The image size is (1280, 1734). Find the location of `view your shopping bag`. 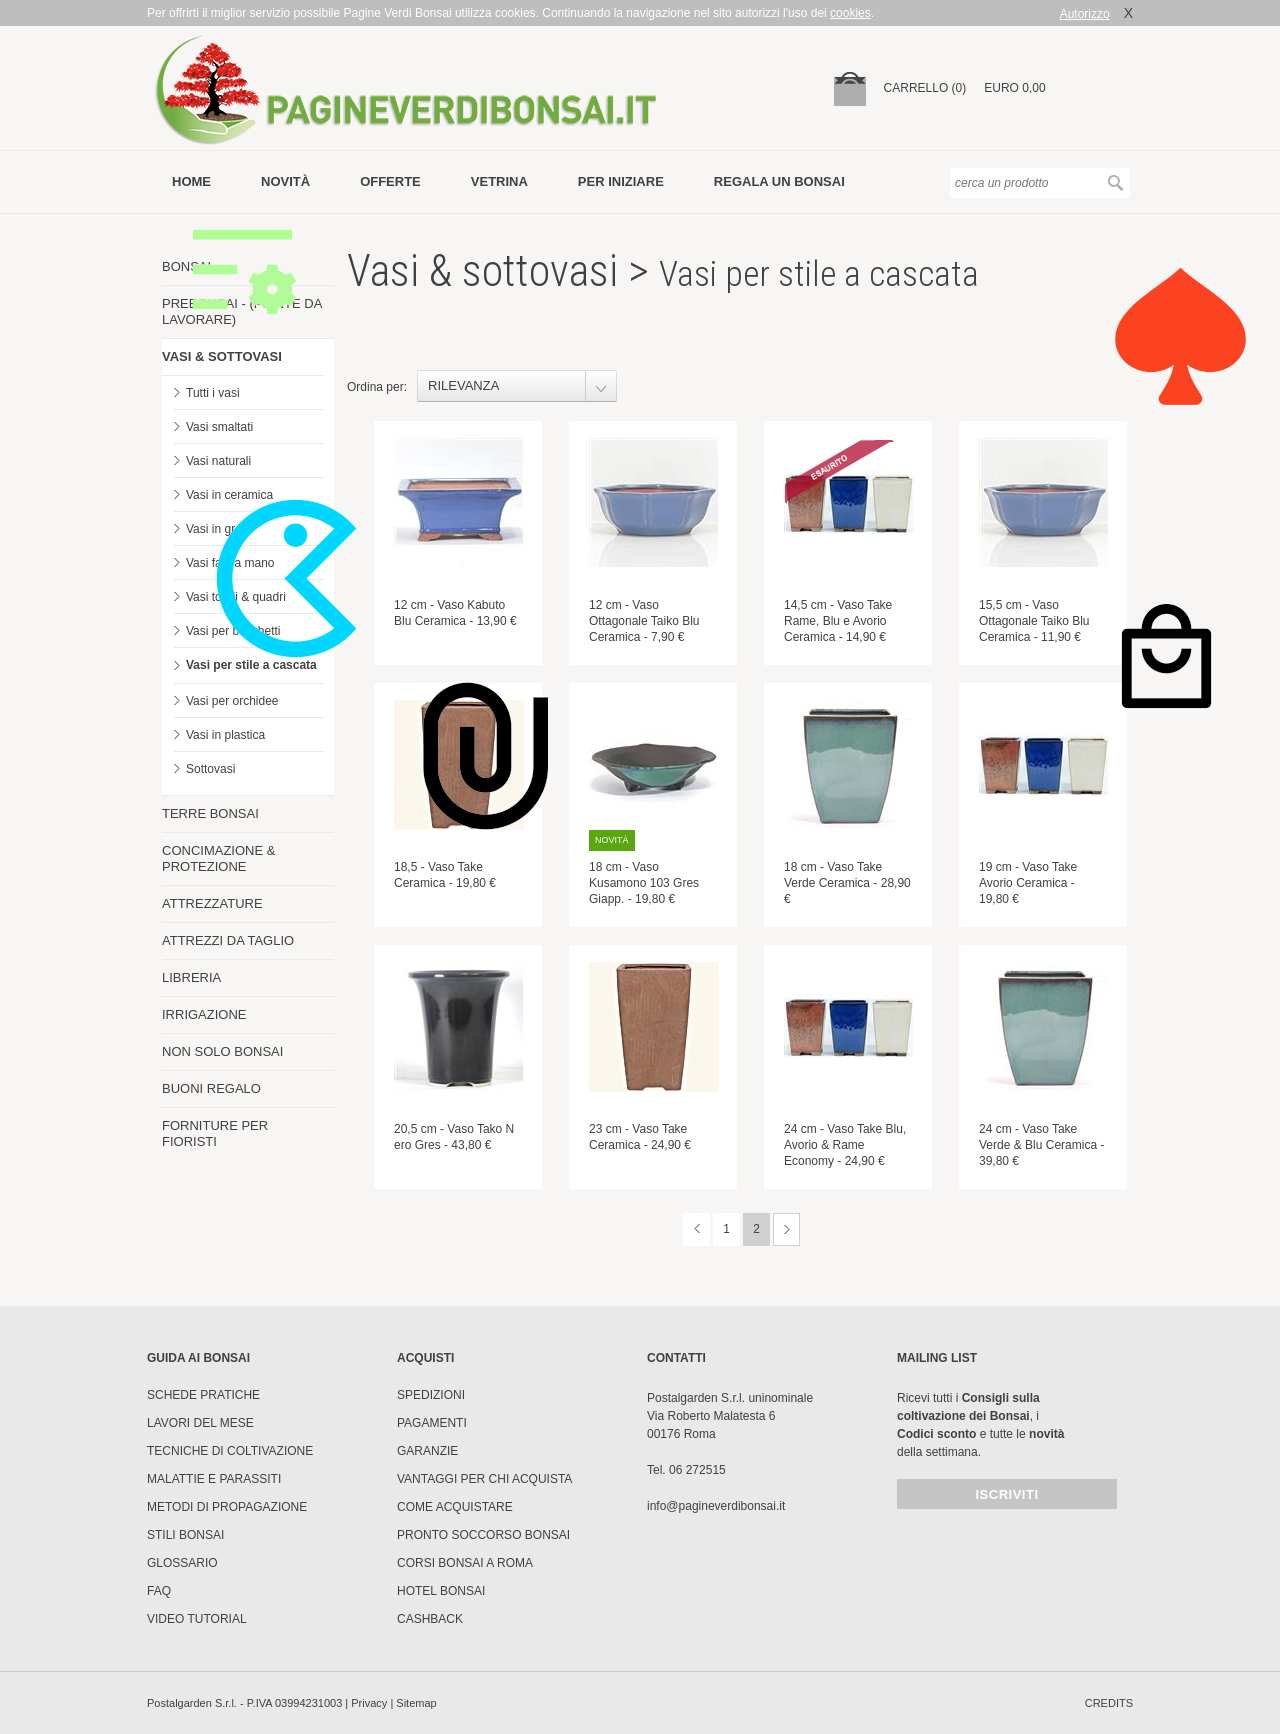

view your shopping bag is located at coordinates (1166, 658).